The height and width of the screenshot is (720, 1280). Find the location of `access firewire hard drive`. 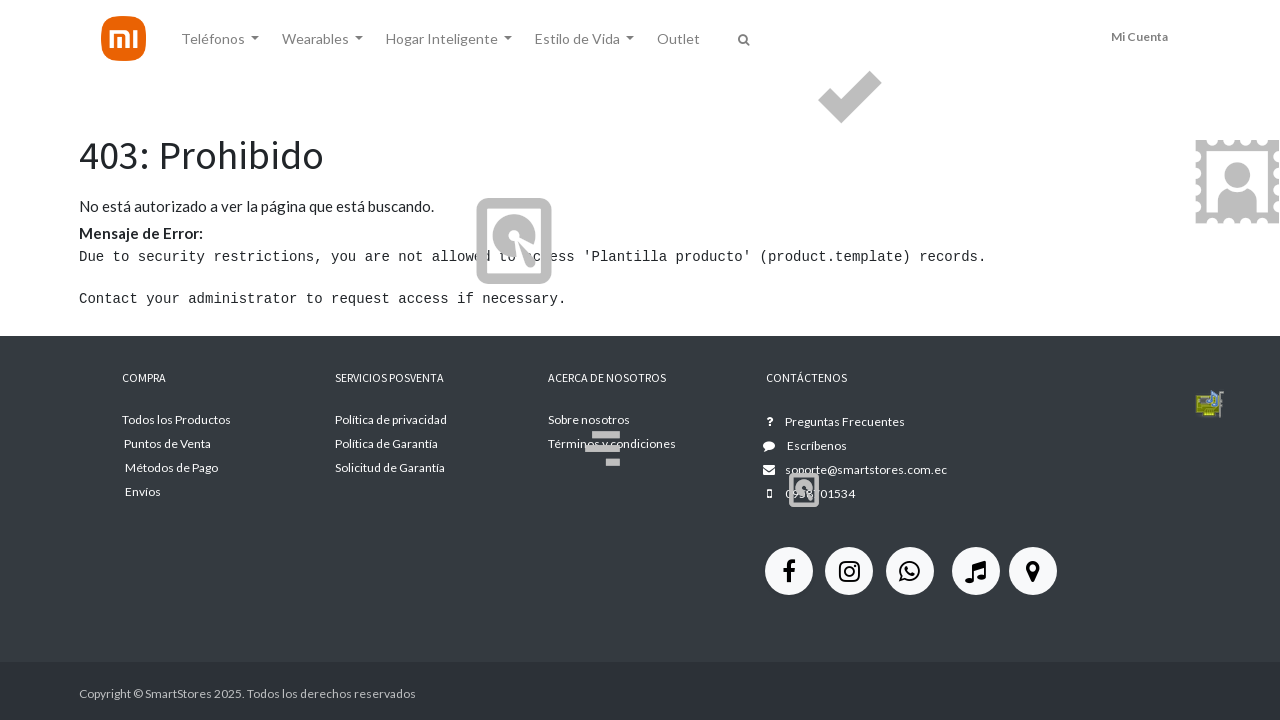

access firewire hard drive is located at coordinates (514, 241).